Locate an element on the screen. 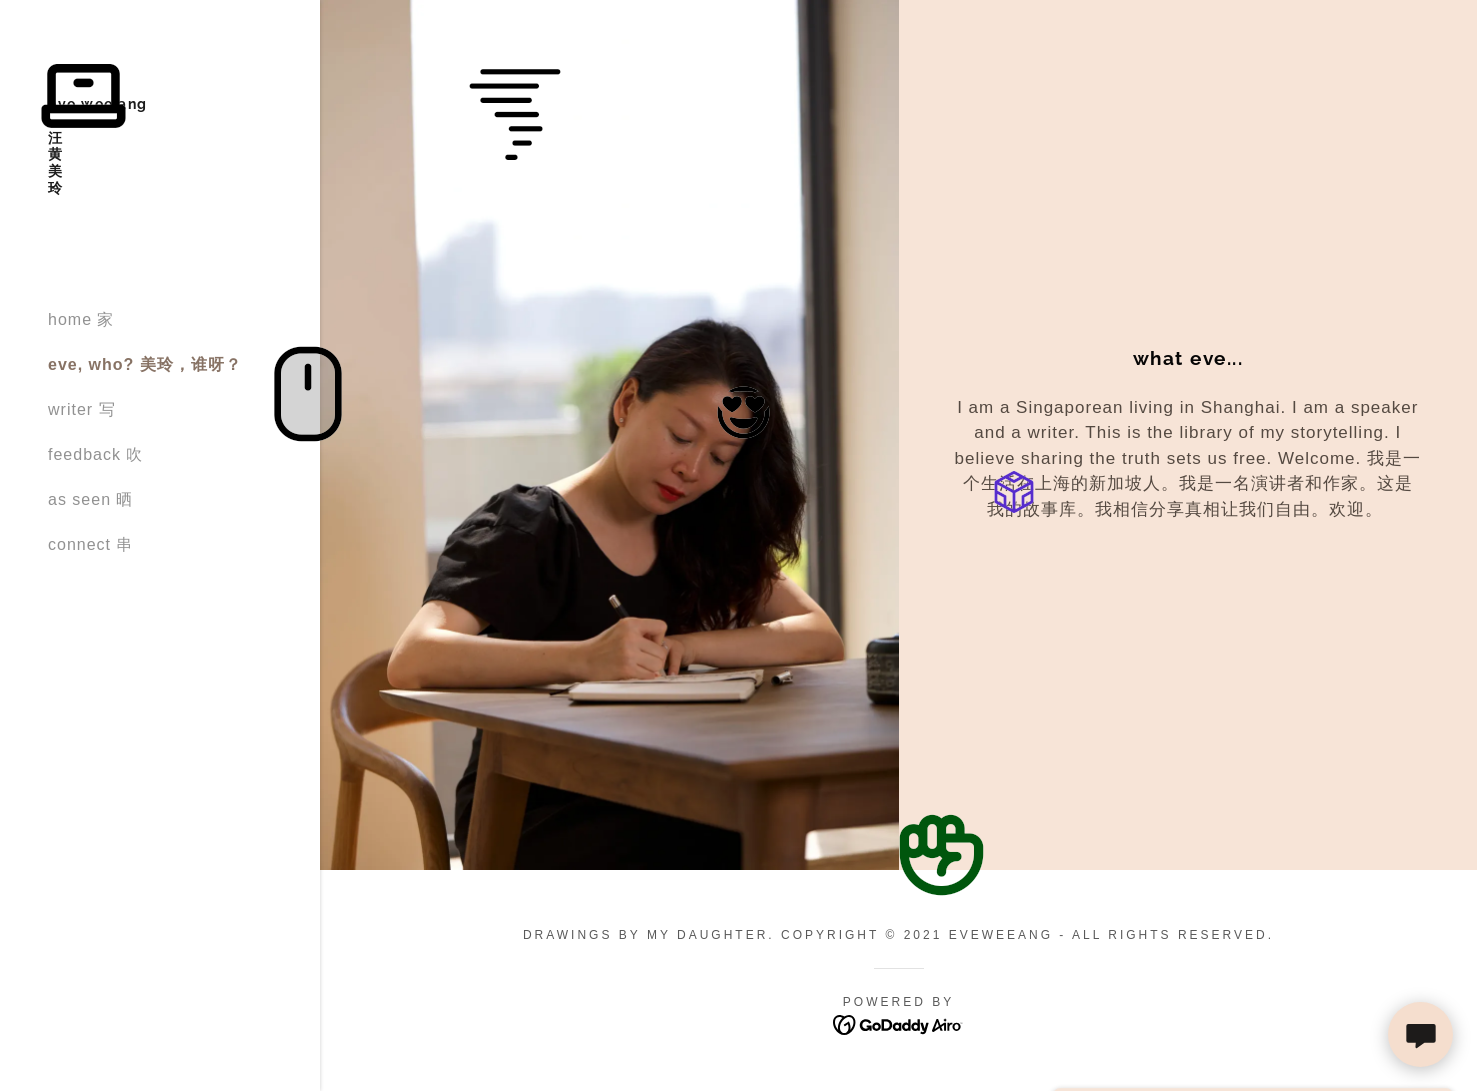  adjust mouse or cursor settings is located at coordinates (308, 394).